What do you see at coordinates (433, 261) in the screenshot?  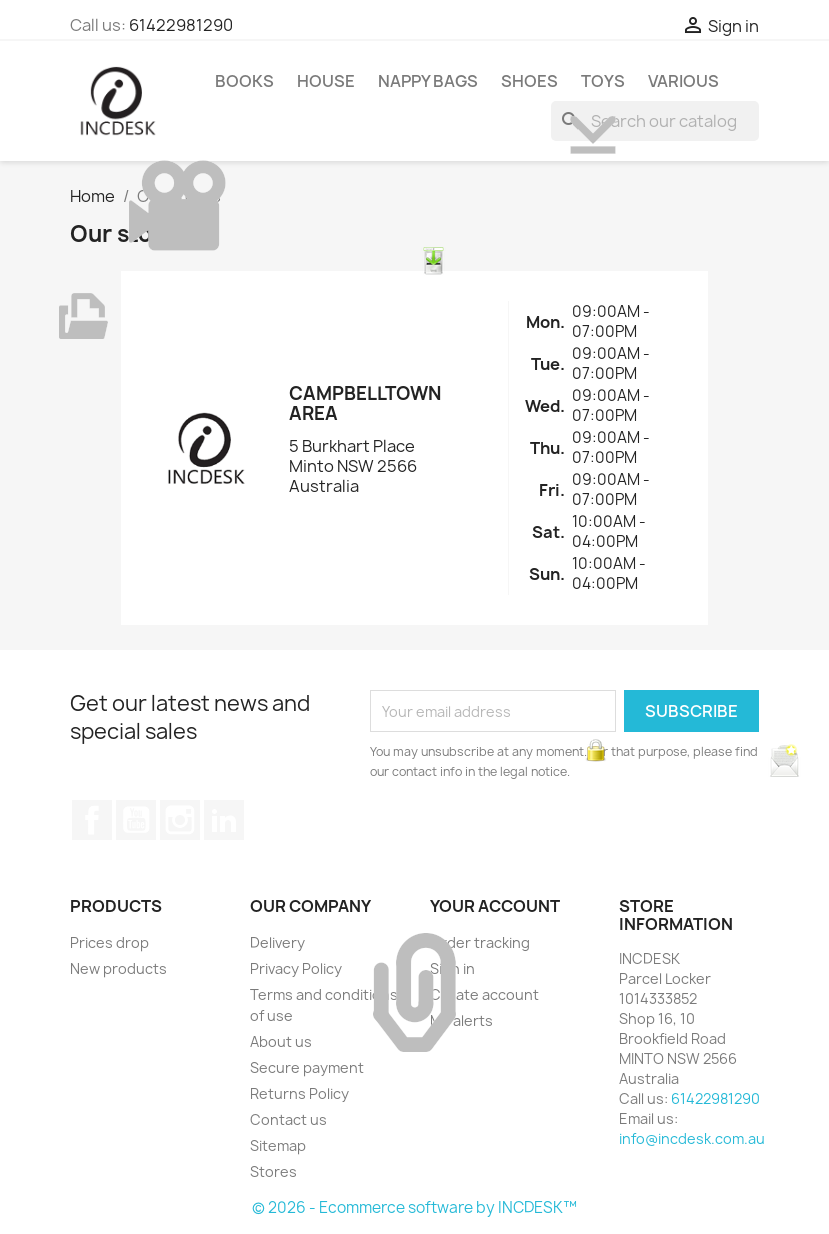 I see `save document to a new location or with a new name` at bounding box center [433, 261].